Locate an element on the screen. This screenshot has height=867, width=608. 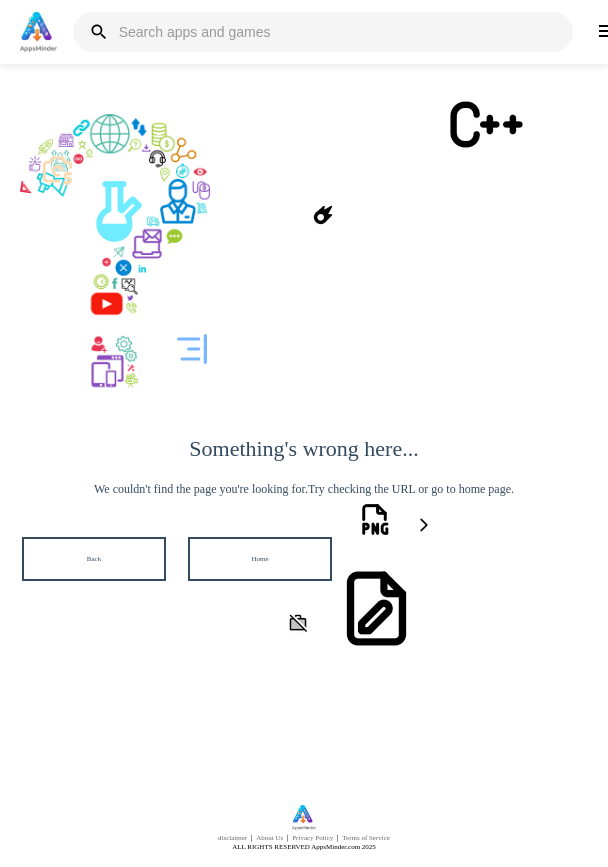
indicates a C++ programming language file or project is located at coordinates (486, 124).